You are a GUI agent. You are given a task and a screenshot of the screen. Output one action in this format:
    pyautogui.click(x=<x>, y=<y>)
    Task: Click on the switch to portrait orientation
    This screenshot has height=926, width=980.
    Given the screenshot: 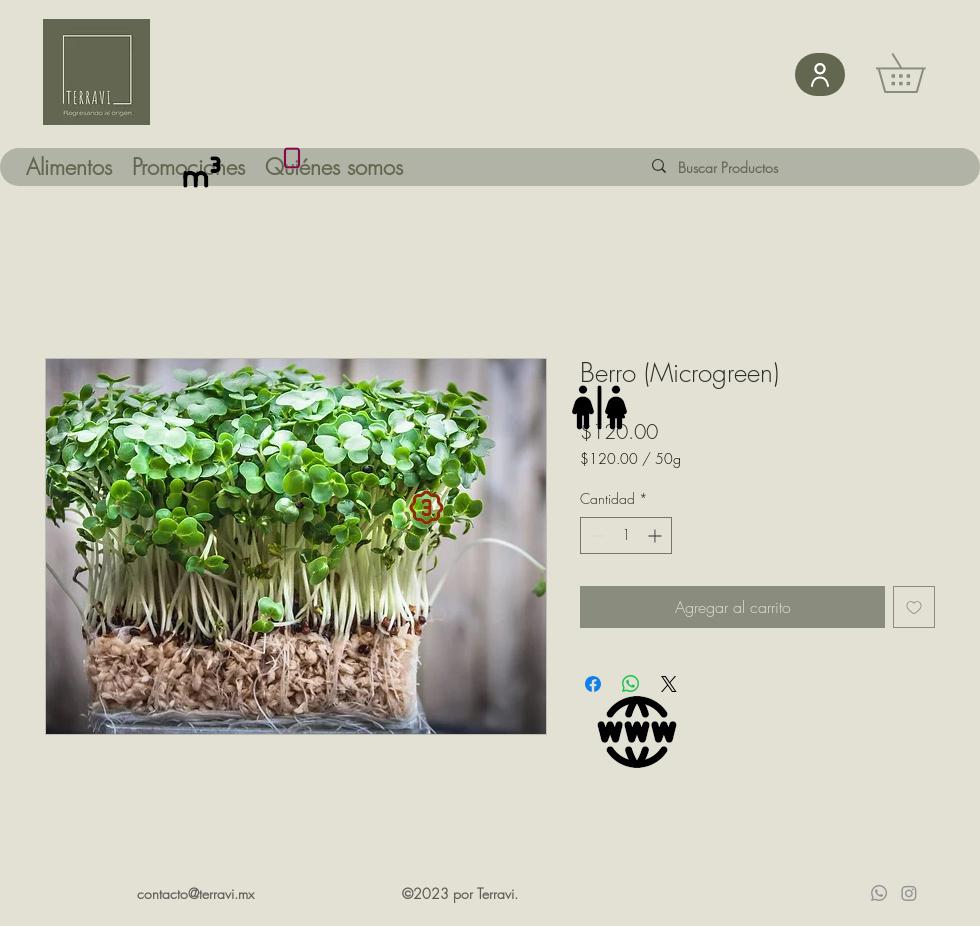 What is the action you would take?
    pyautogui.click(x=292, y=158)
    